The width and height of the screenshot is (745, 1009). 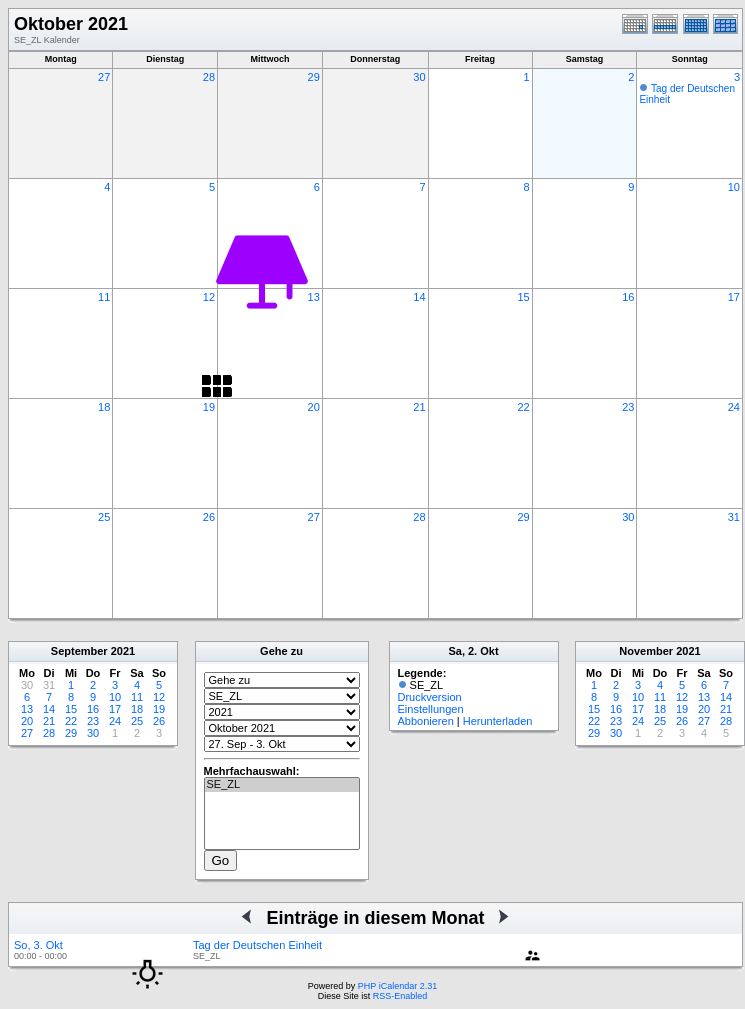 What do you see at coordinates (262, 272) in the screenshot?
I see `toggle desk lamp or reading light` at bounding box center [262, 272].